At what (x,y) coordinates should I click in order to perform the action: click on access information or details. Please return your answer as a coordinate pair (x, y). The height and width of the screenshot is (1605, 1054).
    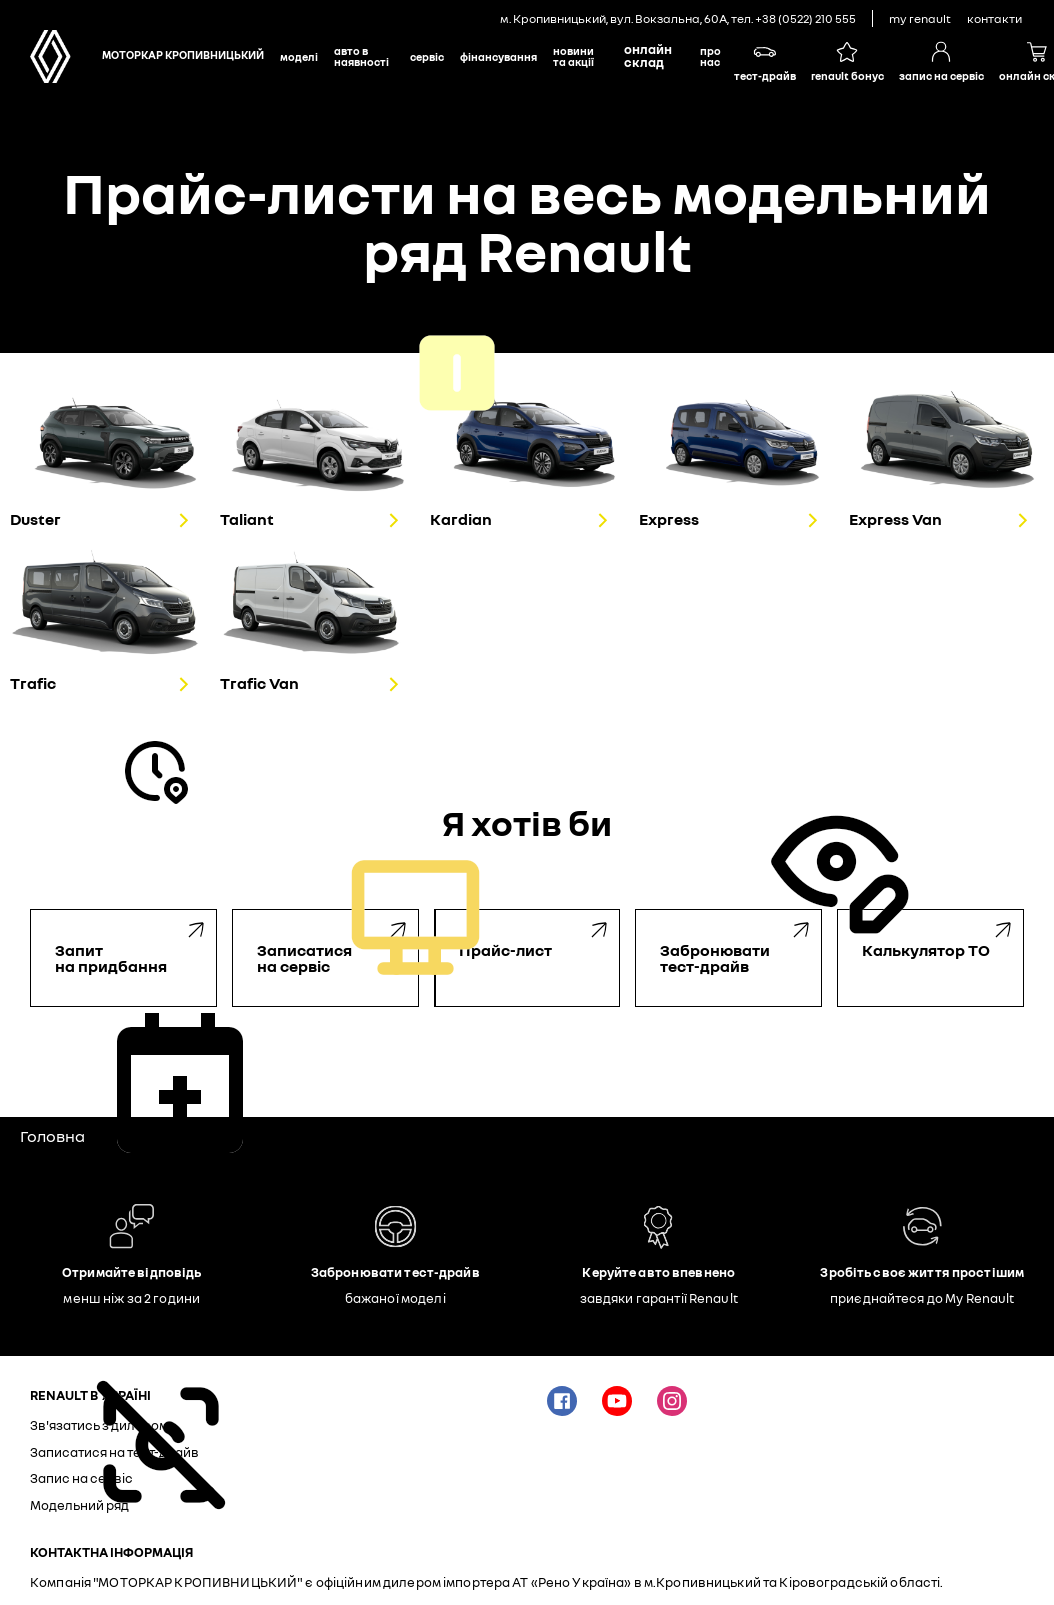
    Looking at the image, I should click on (457, 373).